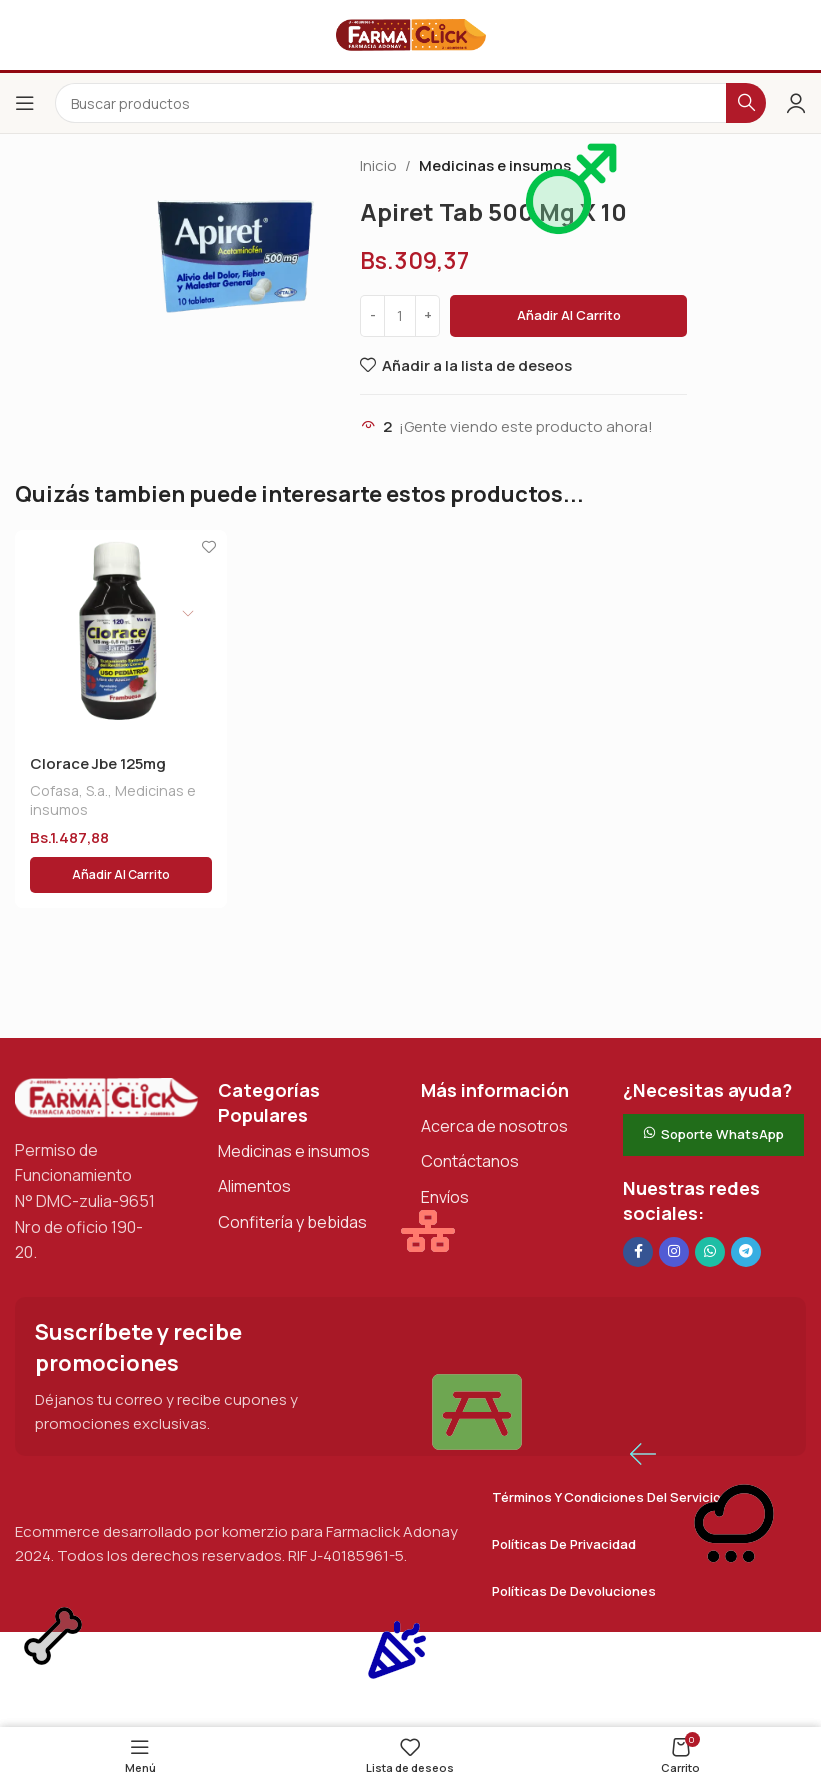 This screenshot has height=1782, width=821. What do you see at coordinates (477, 1412) in the screenshot?
I see `indicates a picnic area or rest stop` at bounding box center [477, 1412].